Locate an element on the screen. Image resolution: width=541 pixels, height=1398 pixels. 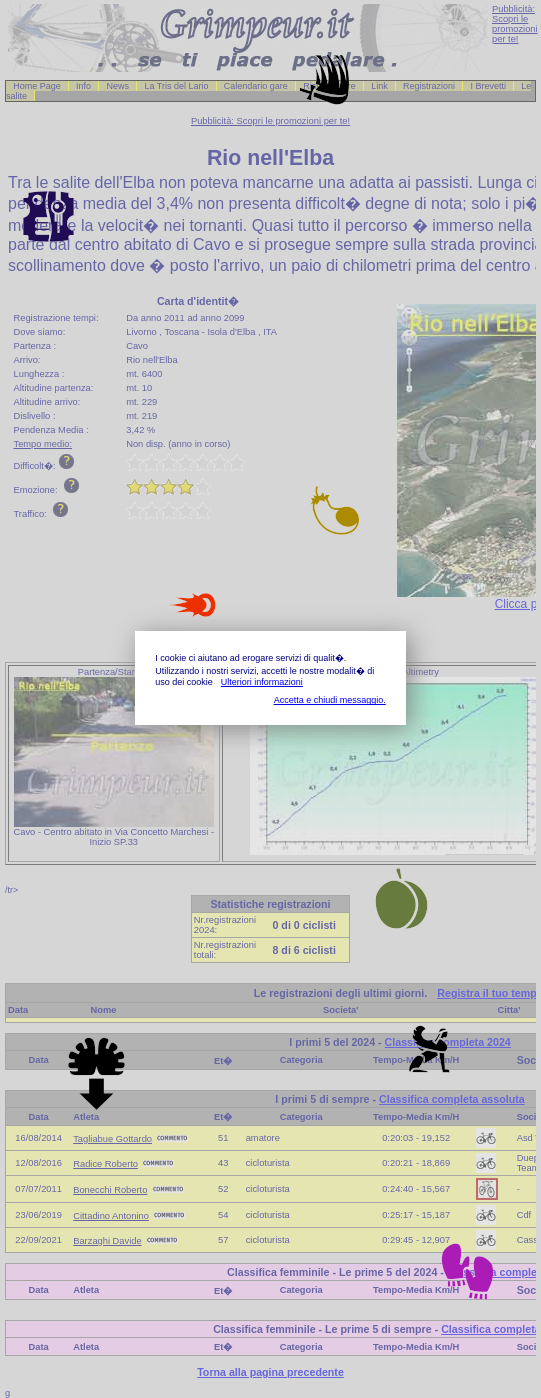
select eggplant/aubergine ingredient is located at coordinates (334, 510).